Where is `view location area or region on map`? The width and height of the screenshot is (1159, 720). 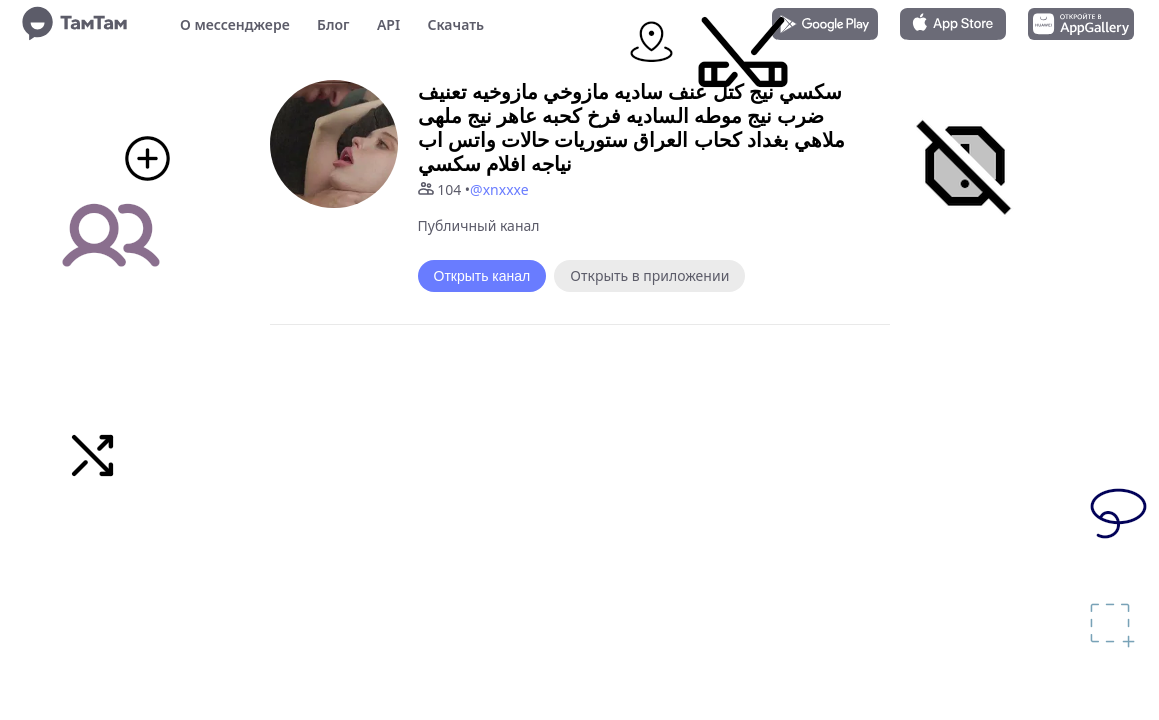 view location area or region on map is located at coordinates (651, 42).